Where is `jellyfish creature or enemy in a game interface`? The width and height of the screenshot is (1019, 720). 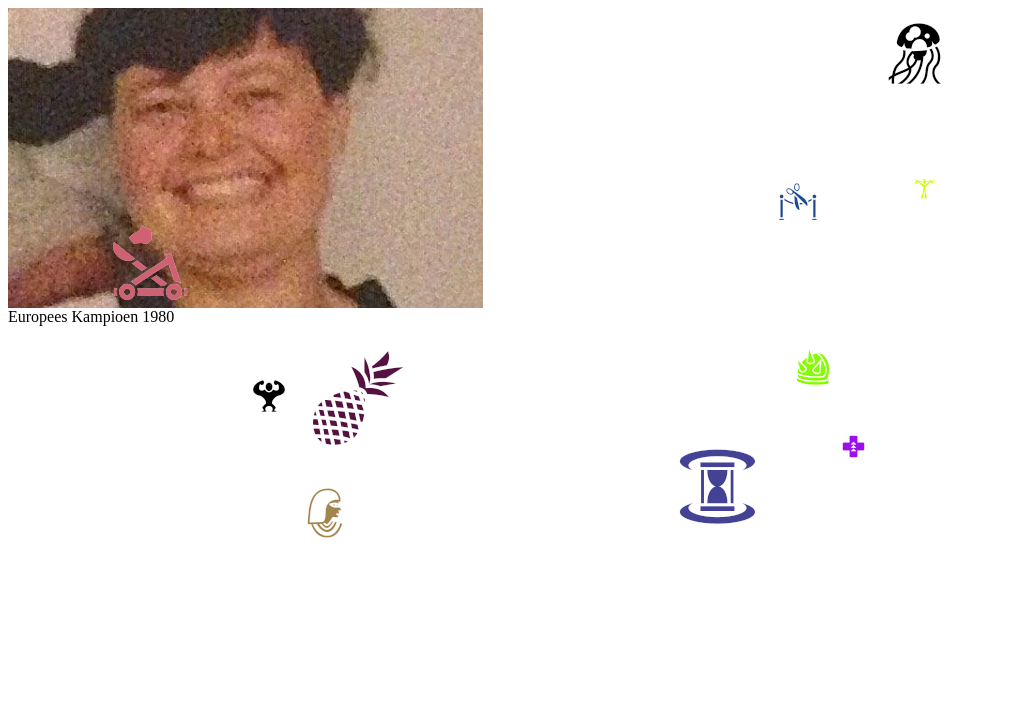
jellyfish creature or enemy in a game interface is located at coordinates (918, 53).